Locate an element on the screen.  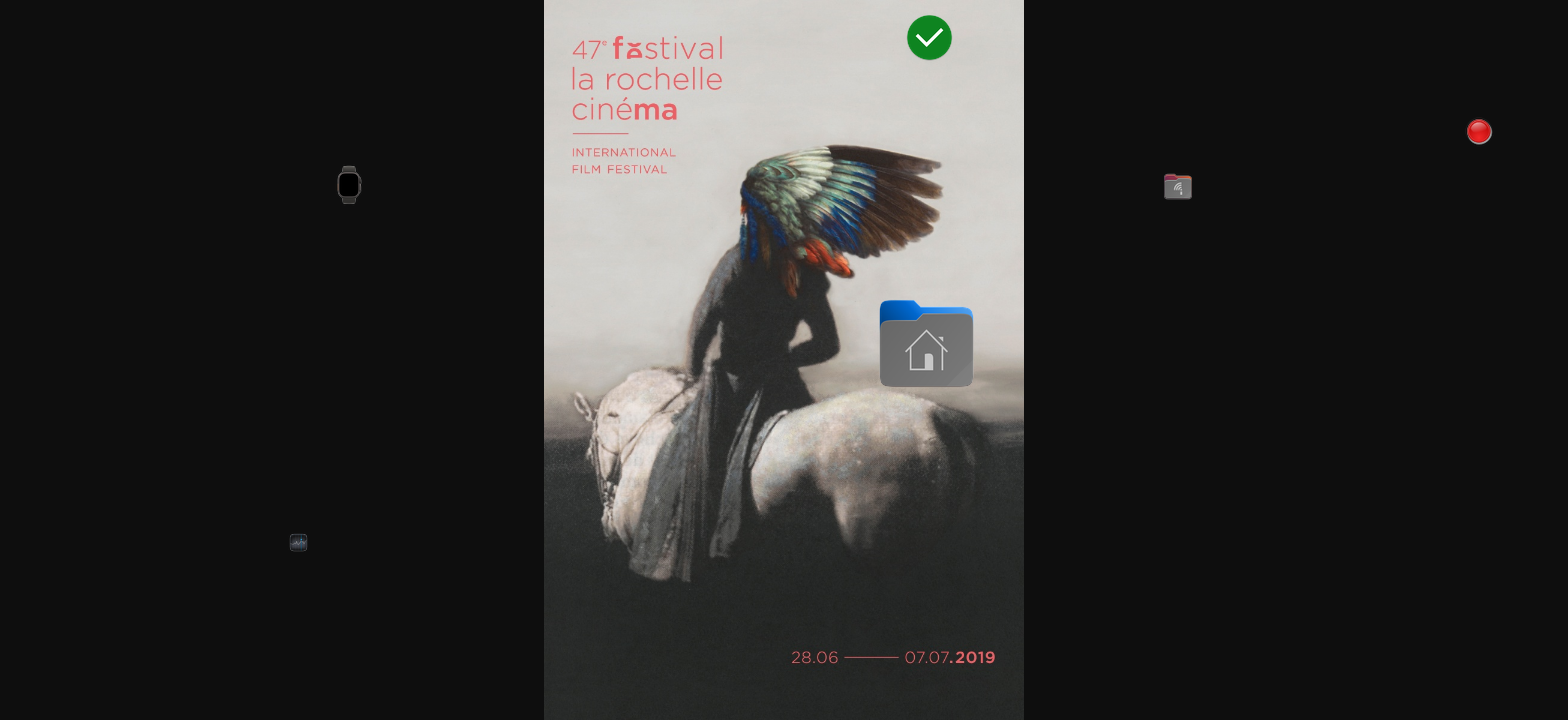
apple watch device icon is located at coordinates (349, 185).